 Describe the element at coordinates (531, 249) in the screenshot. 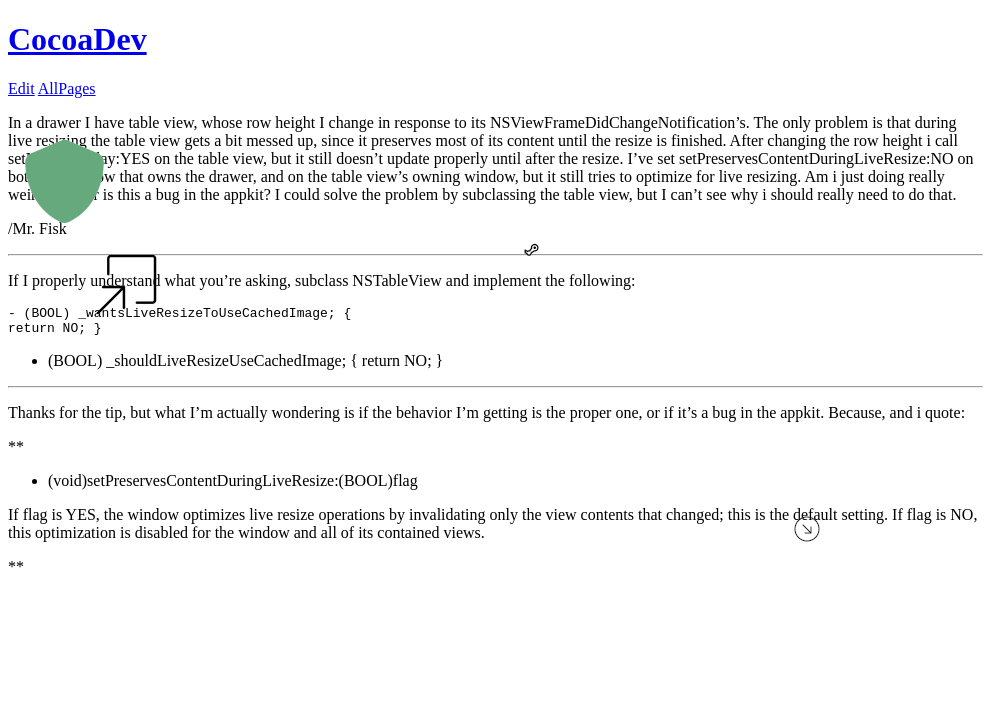

I see `open Steam gaming platform` at that location.